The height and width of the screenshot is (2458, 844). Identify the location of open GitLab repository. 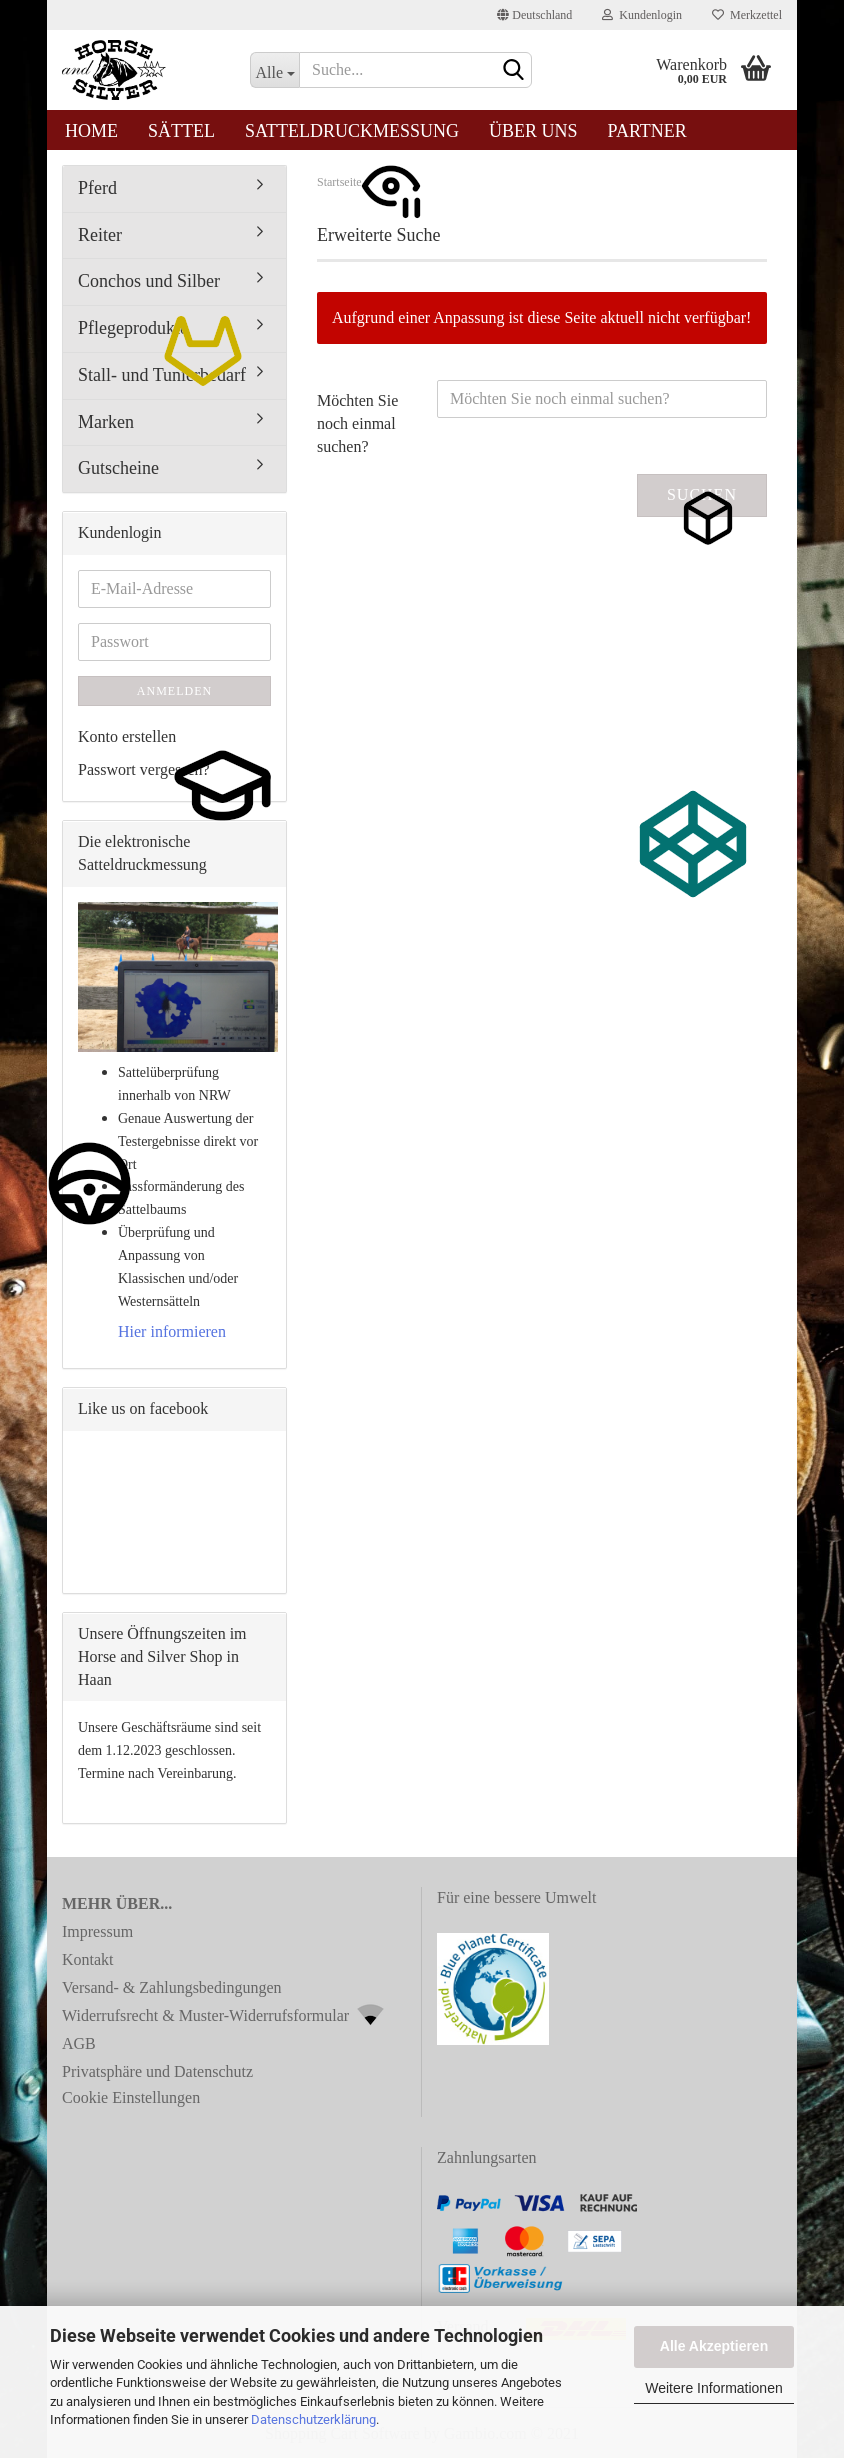
(203, 351).